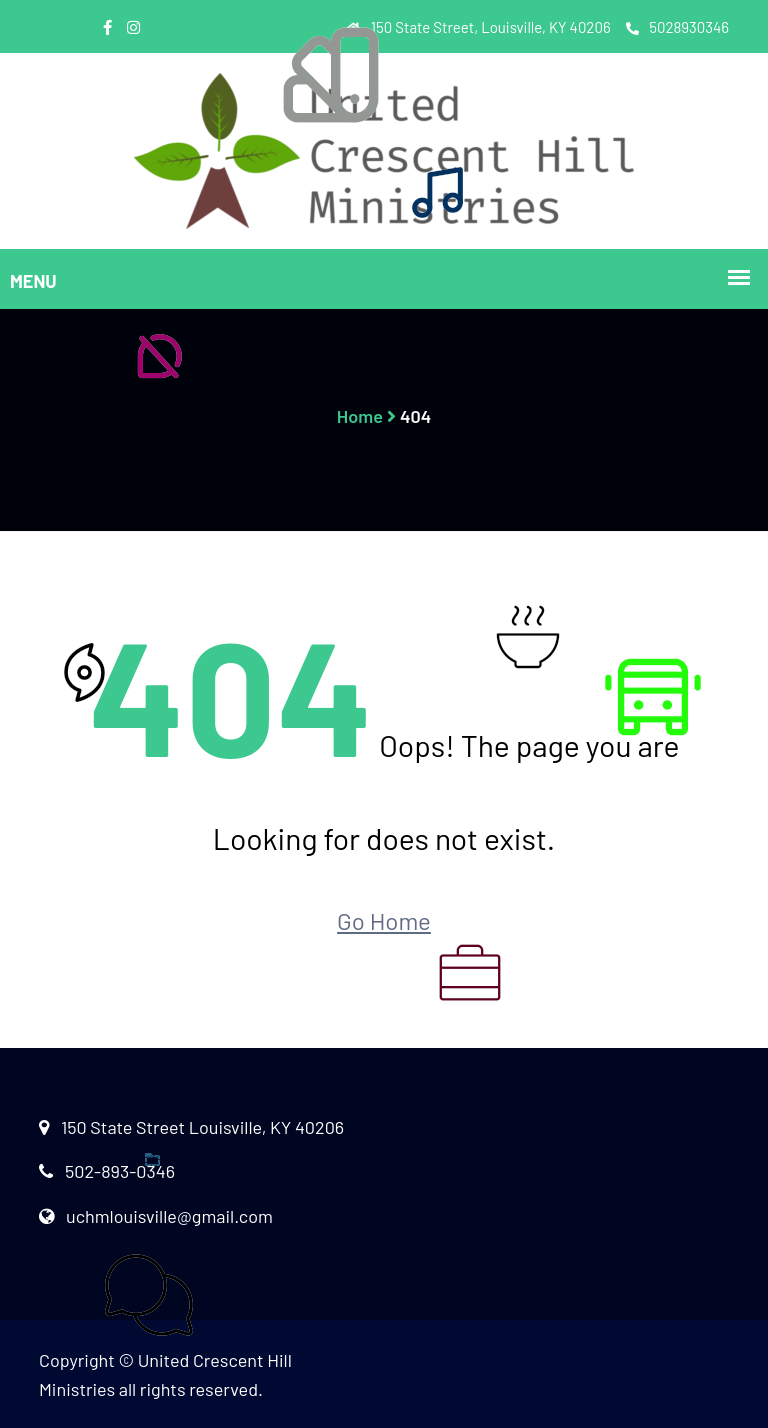 This screenshot has width=768, height=1428. Describe the element at coordinates (528, 637) in the screenshot. I see `view hot food or soup options` at that location.